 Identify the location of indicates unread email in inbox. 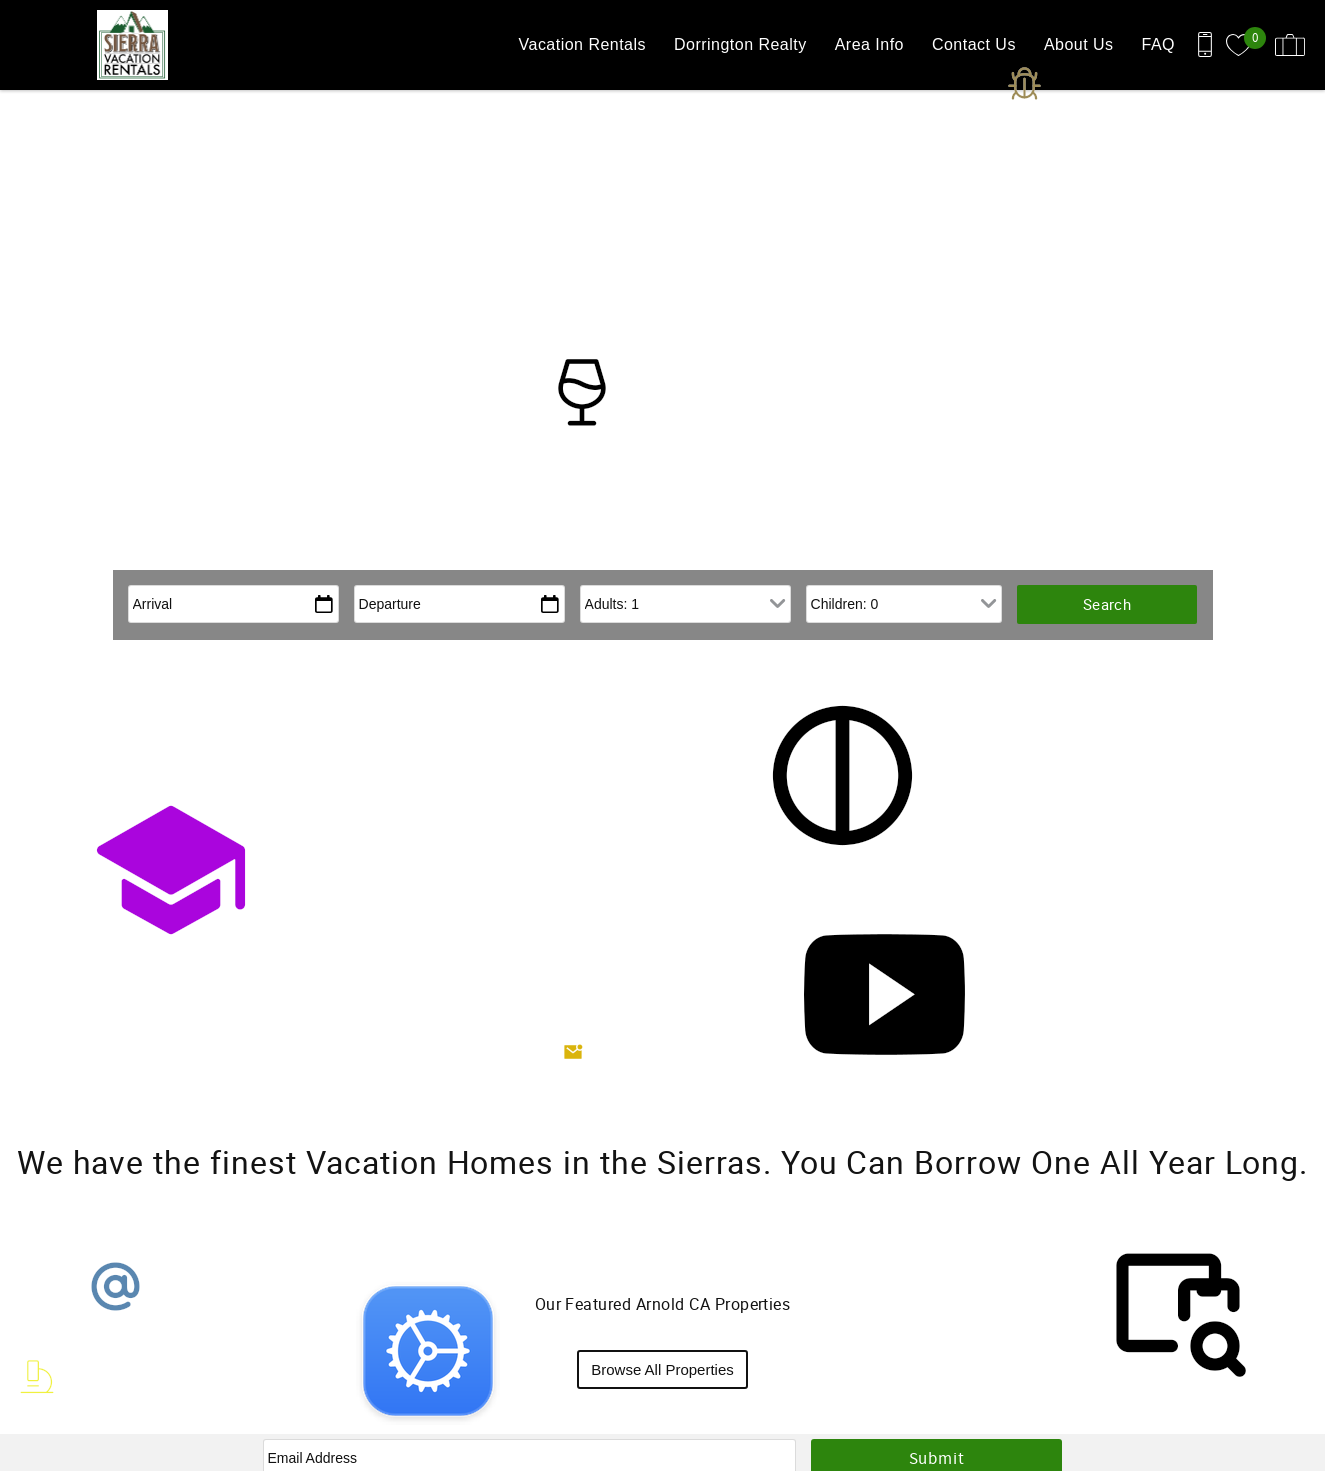
(573, 1052).